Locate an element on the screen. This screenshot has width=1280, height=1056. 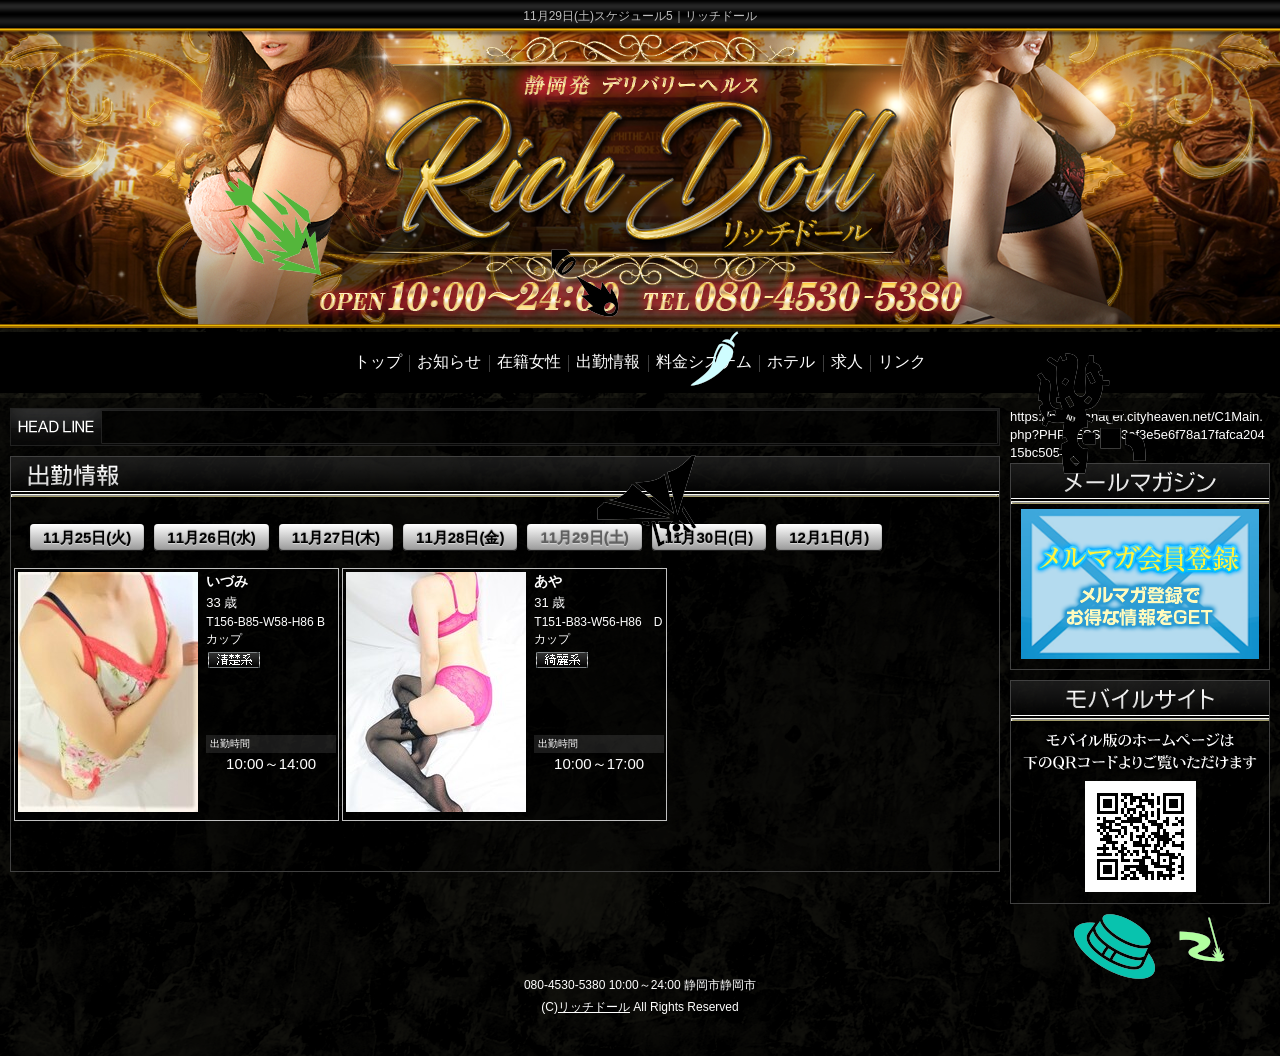
access hang gliding or paragliding activities is located at coordinates (647, 501).